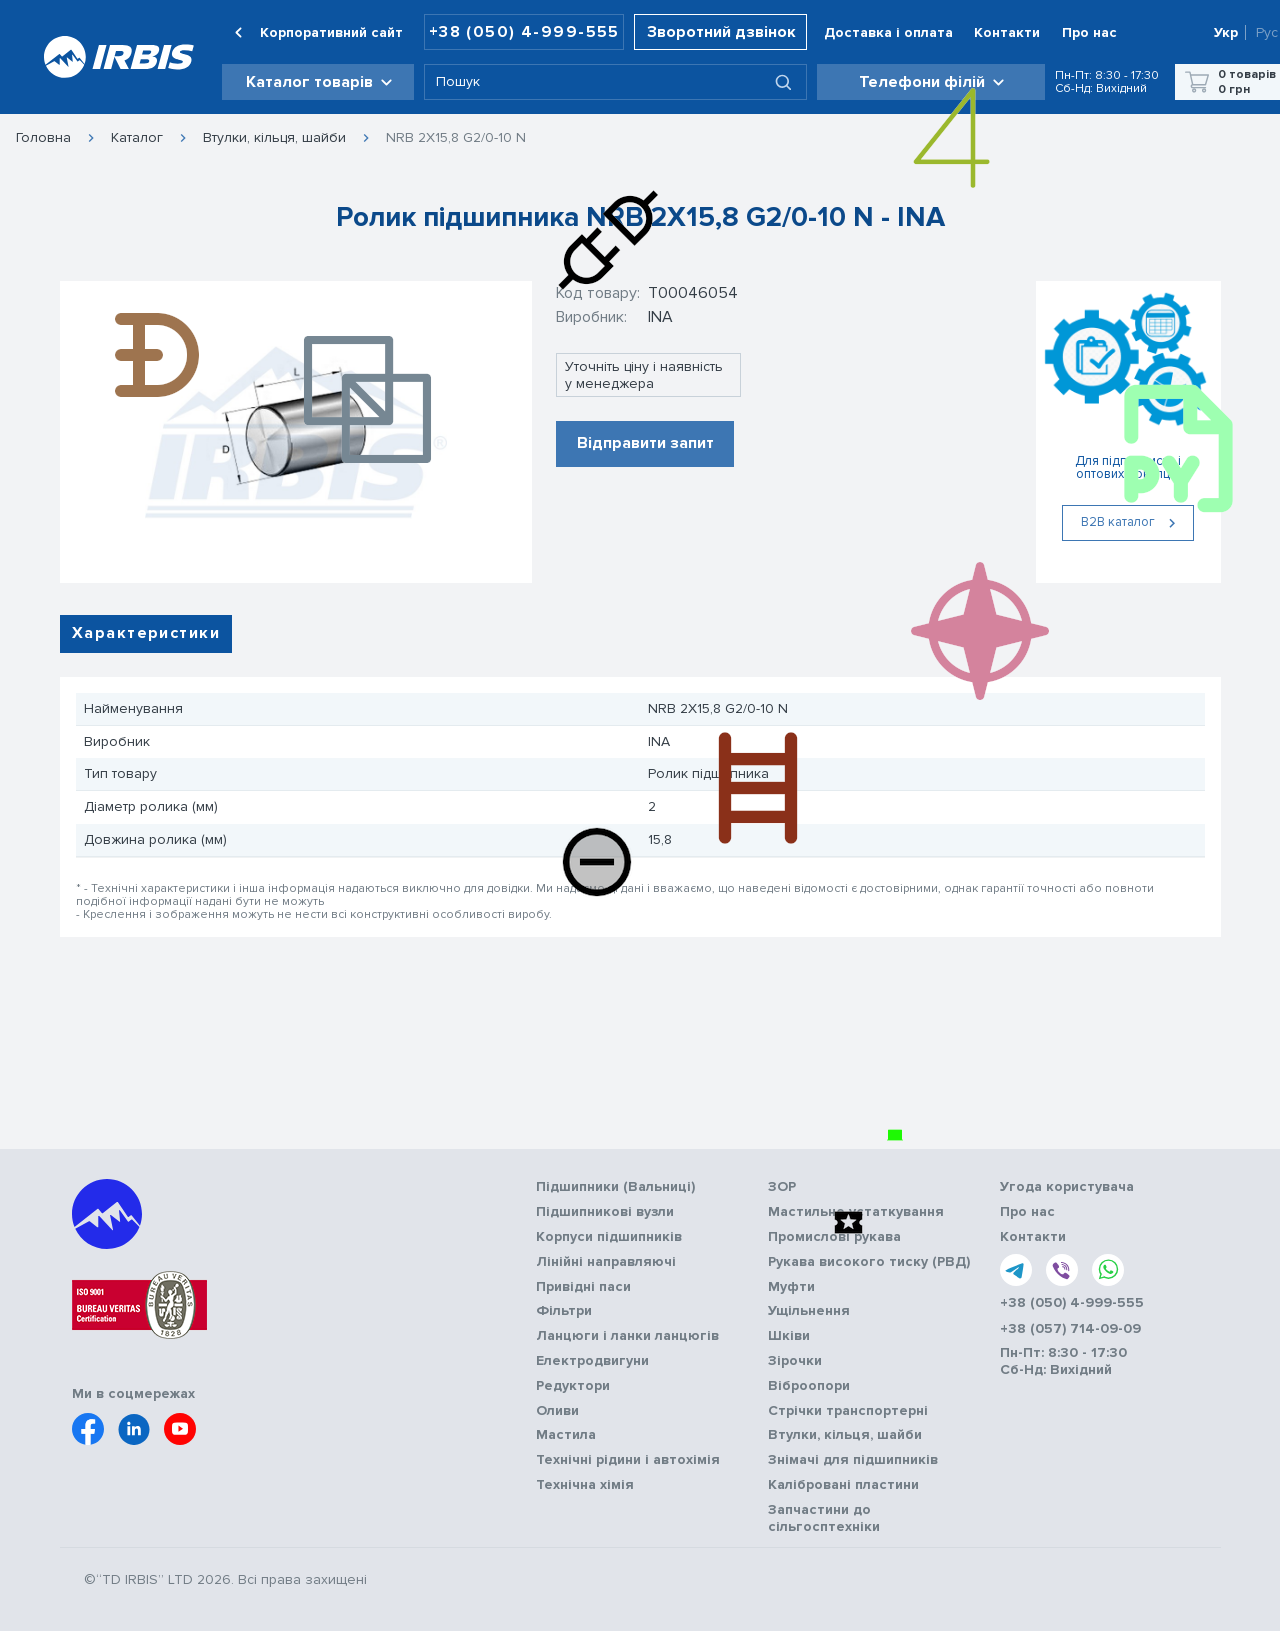 The image size is (1280, 1631). I want to click on switch to desktop view, so click(895, 1135).